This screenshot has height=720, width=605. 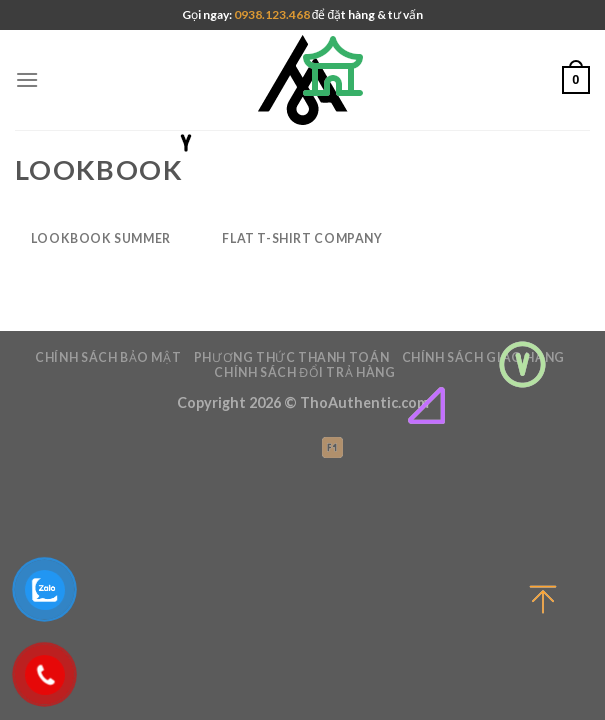 What do you see at coordinates (332, 447) in the screenshot?
I see `access F1 help or documentation` at bounding box center [332, 447].